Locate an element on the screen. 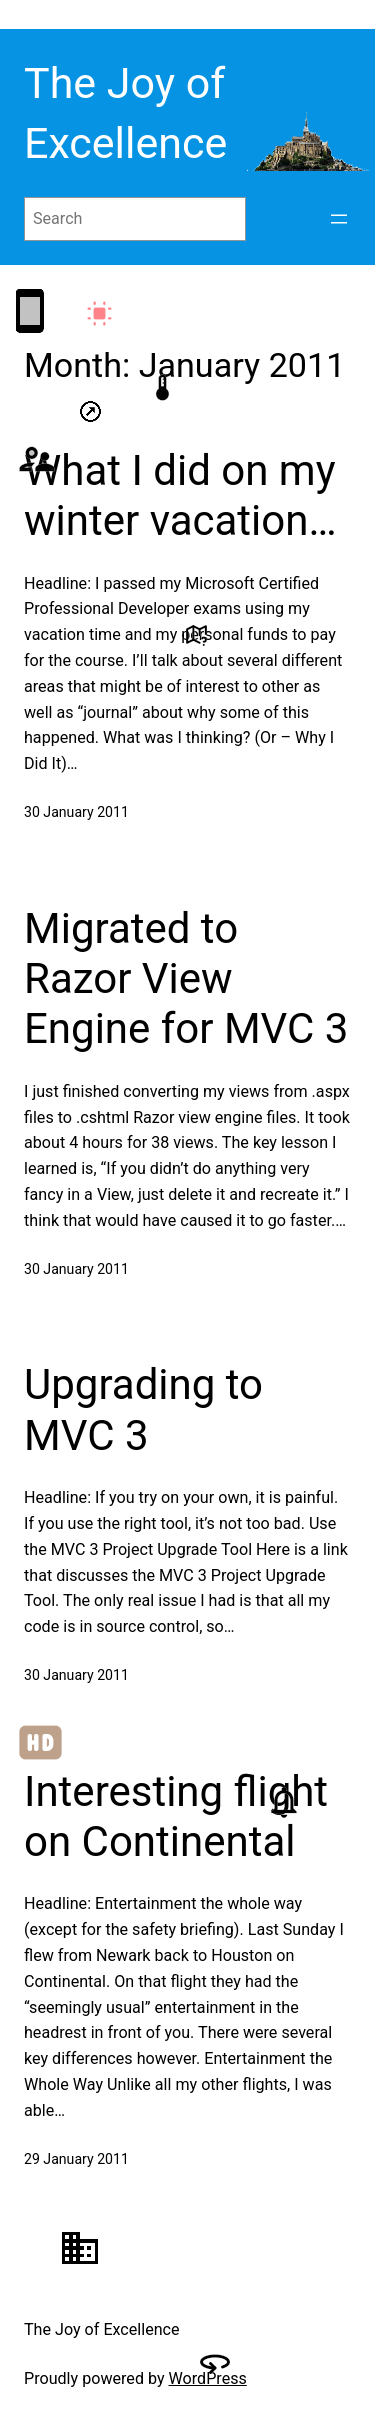  view company or organization profile is located at coordinates (80, 2248).